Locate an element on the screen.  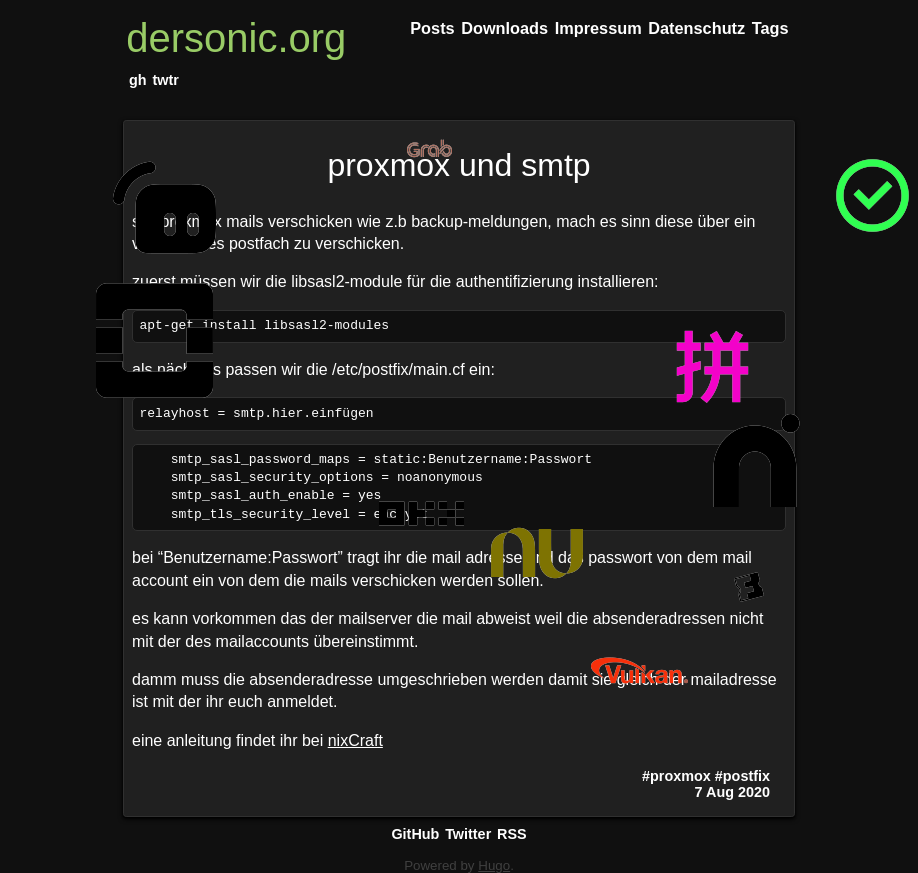
indicates a completed or successful action is located at coordinates (872, 195).